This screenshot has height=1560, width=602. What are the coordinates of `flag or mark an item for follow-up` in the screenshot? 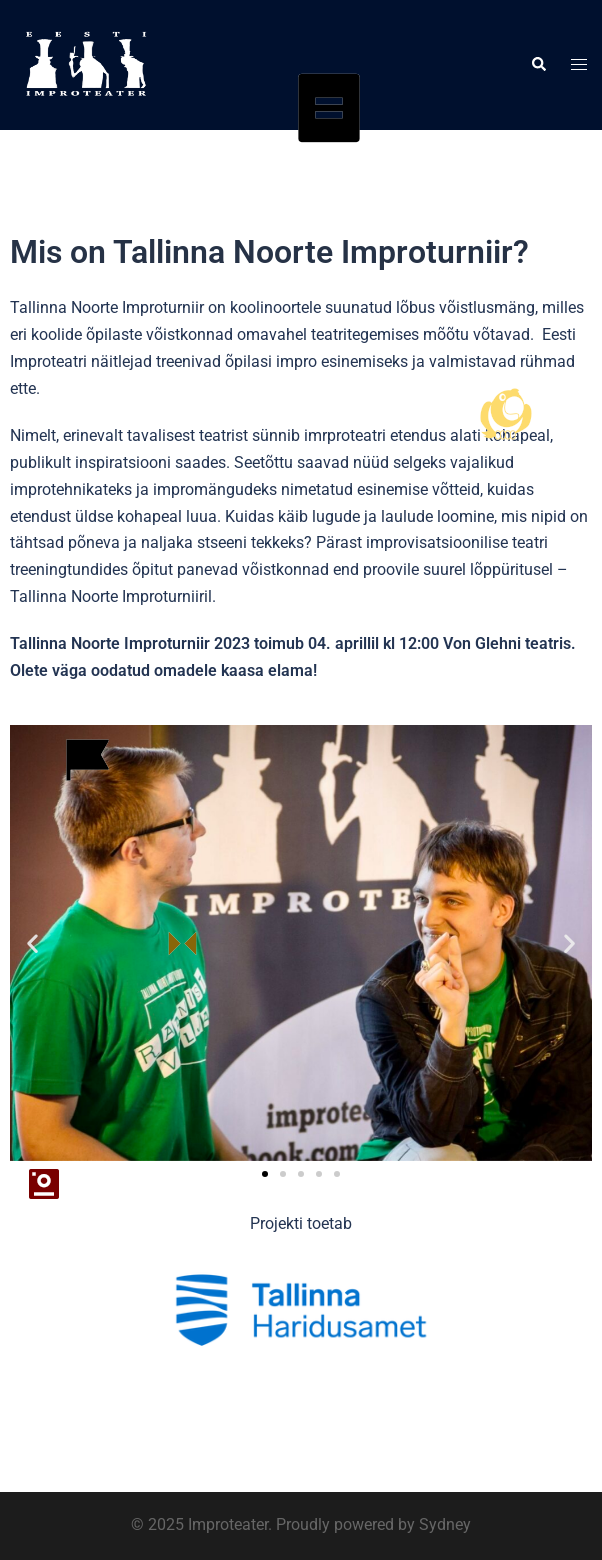 It's located at (88, 759).